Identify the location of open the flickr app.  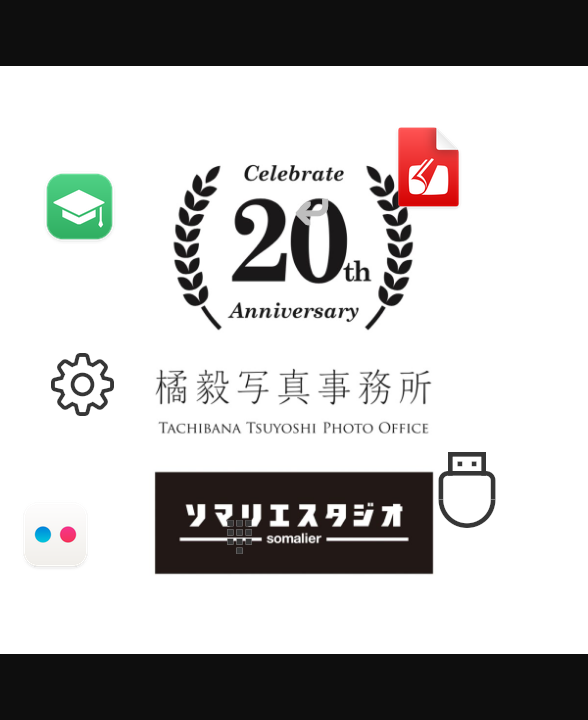
(55, 534).